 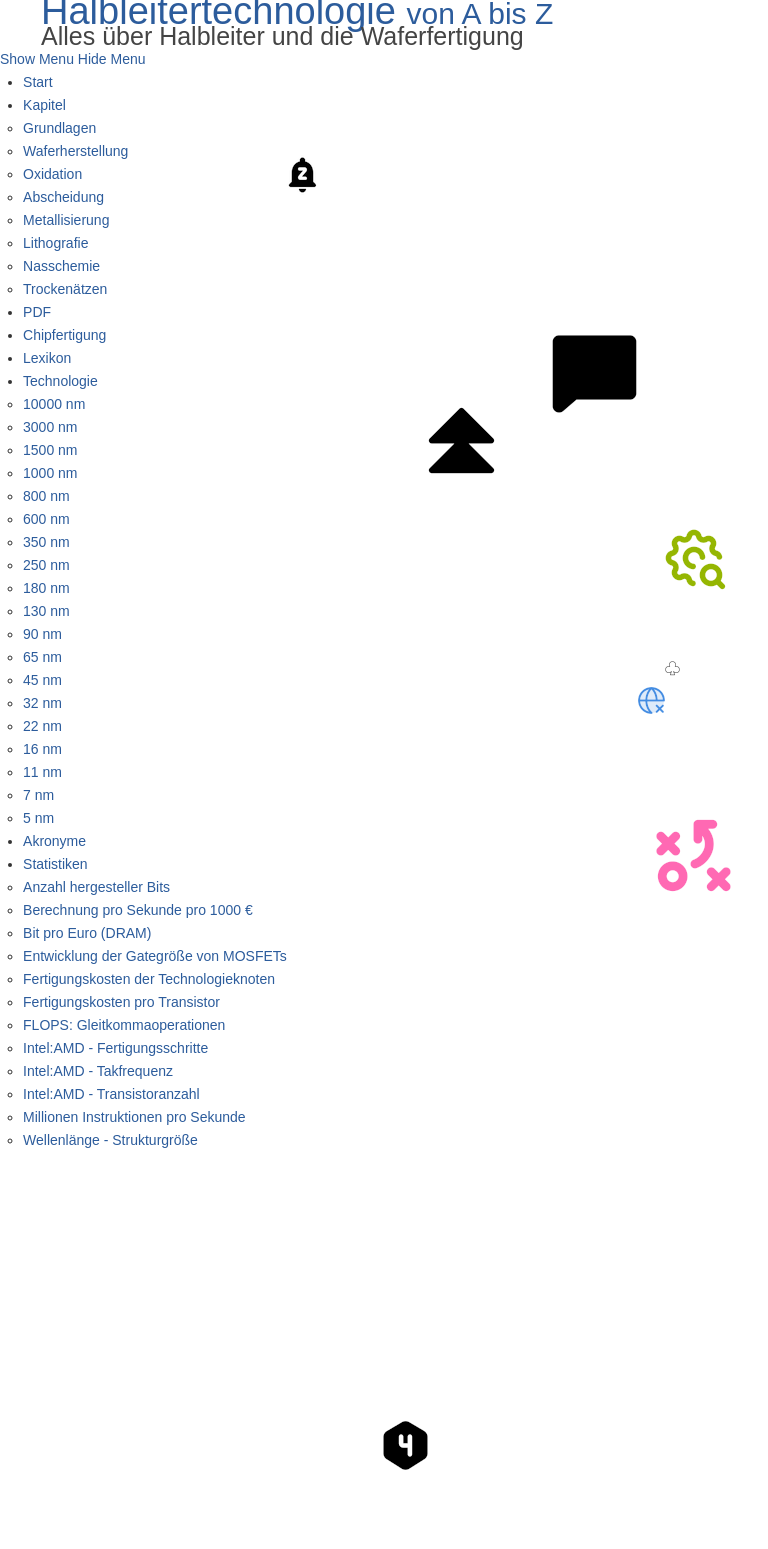 I want to click on collapse all sections or content, so click(x=461, y=443).